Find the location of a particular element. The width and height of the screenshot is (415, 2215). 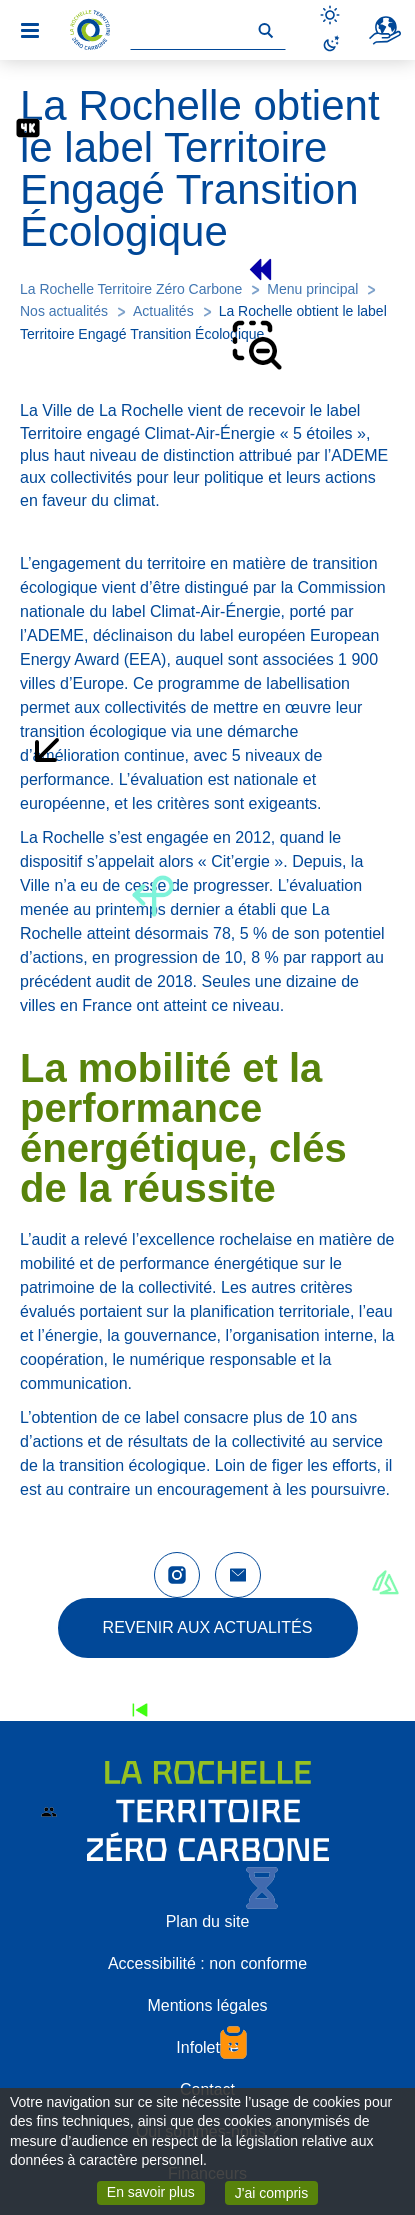

undo or go back to previous state is located at coordinates (152, 895).